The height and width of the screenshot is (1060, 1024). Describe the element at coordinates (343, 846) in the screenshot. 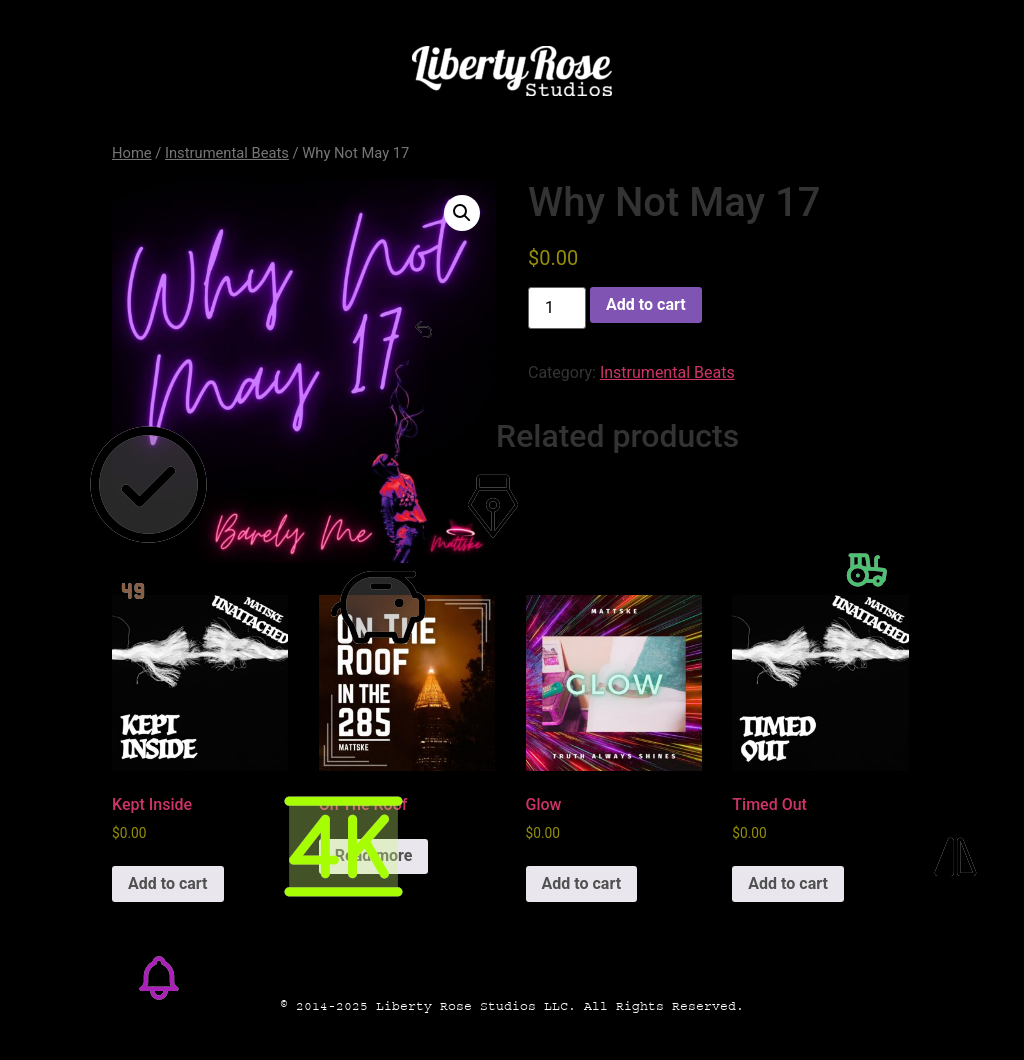

I see `switch to 4K video resolution` at that location.